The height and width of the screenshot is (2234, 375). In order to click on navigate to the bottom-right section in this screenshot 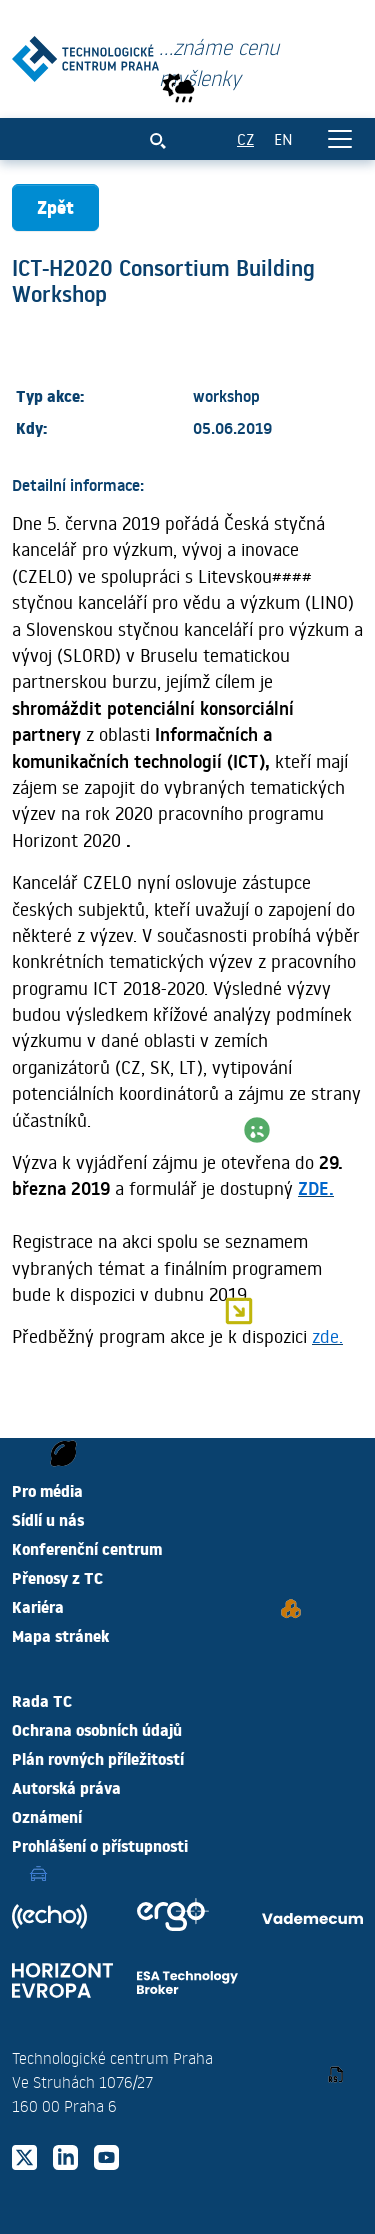, I will do `click(239, 1311)`.